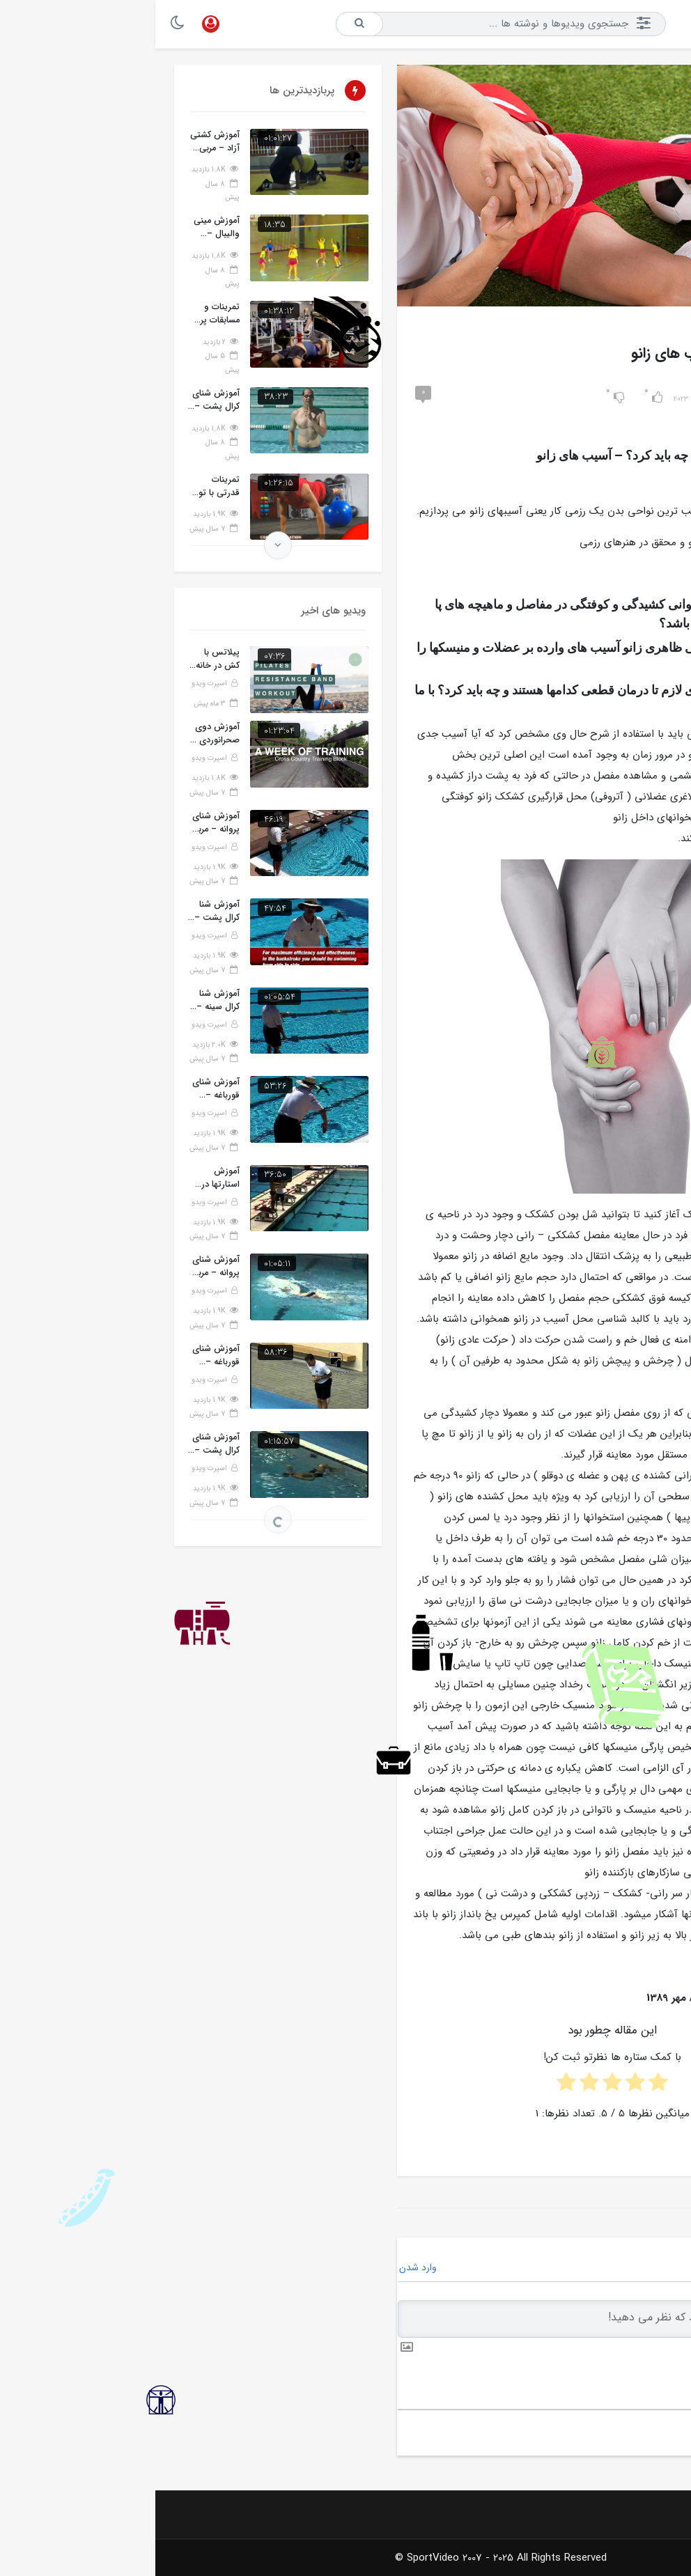 This screenshot has height=2576, width=691. Describe the element at coordinates (336, 1359) in the screenshot. I see `save your current progress` at that location.